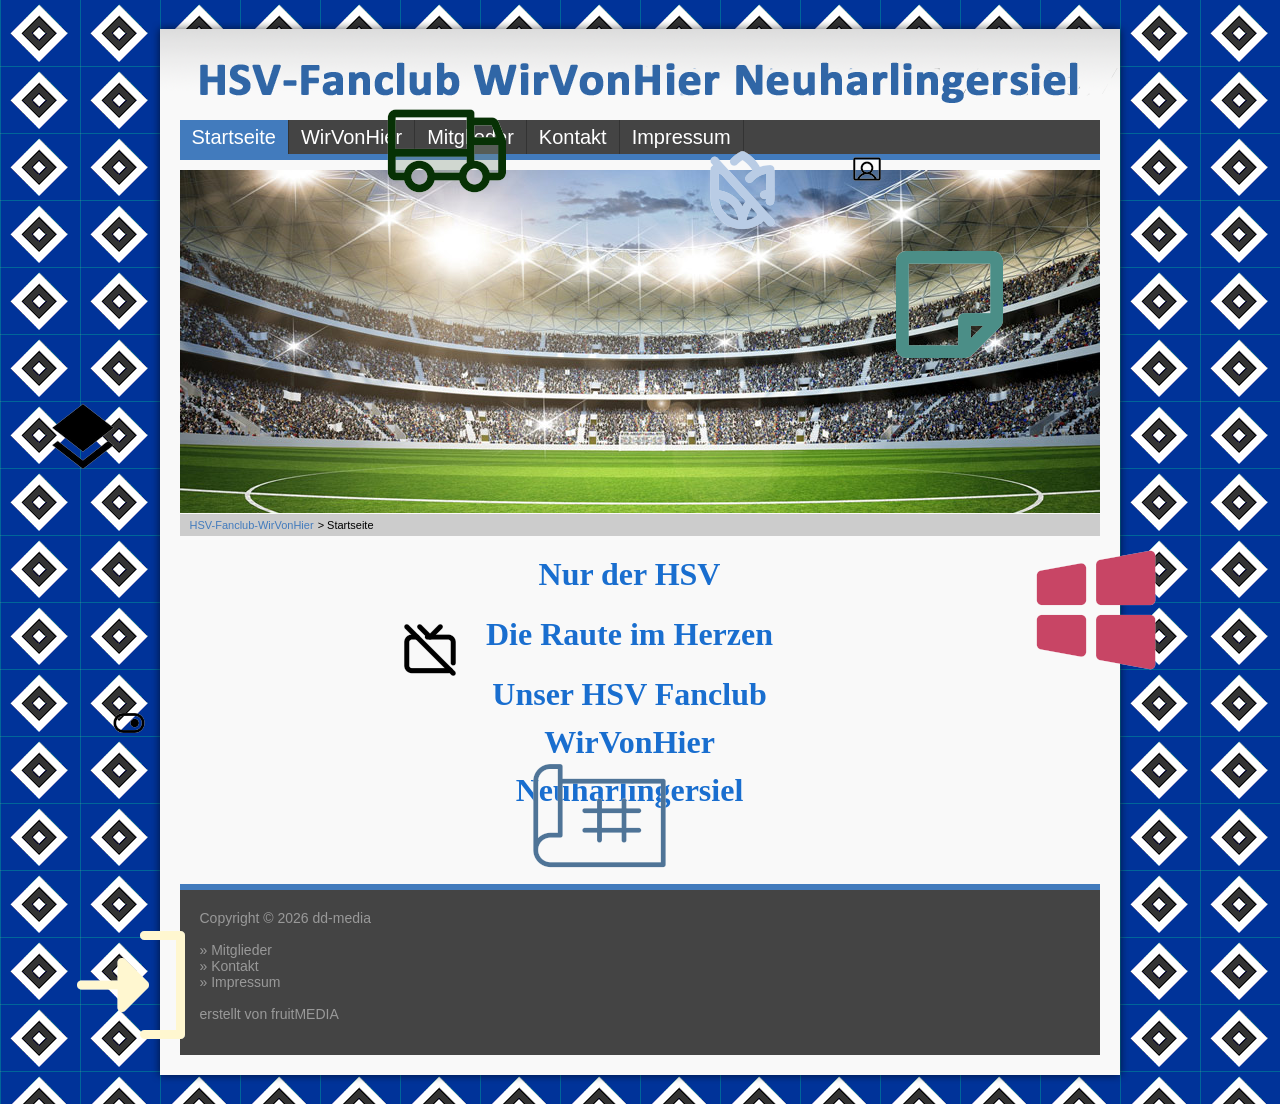 The image size is (1280, 1104). What do you see at coordinates (430, 650) in the screenshot?
I see `tv or display is currently off or disabled` at bounding box center [430, 650].